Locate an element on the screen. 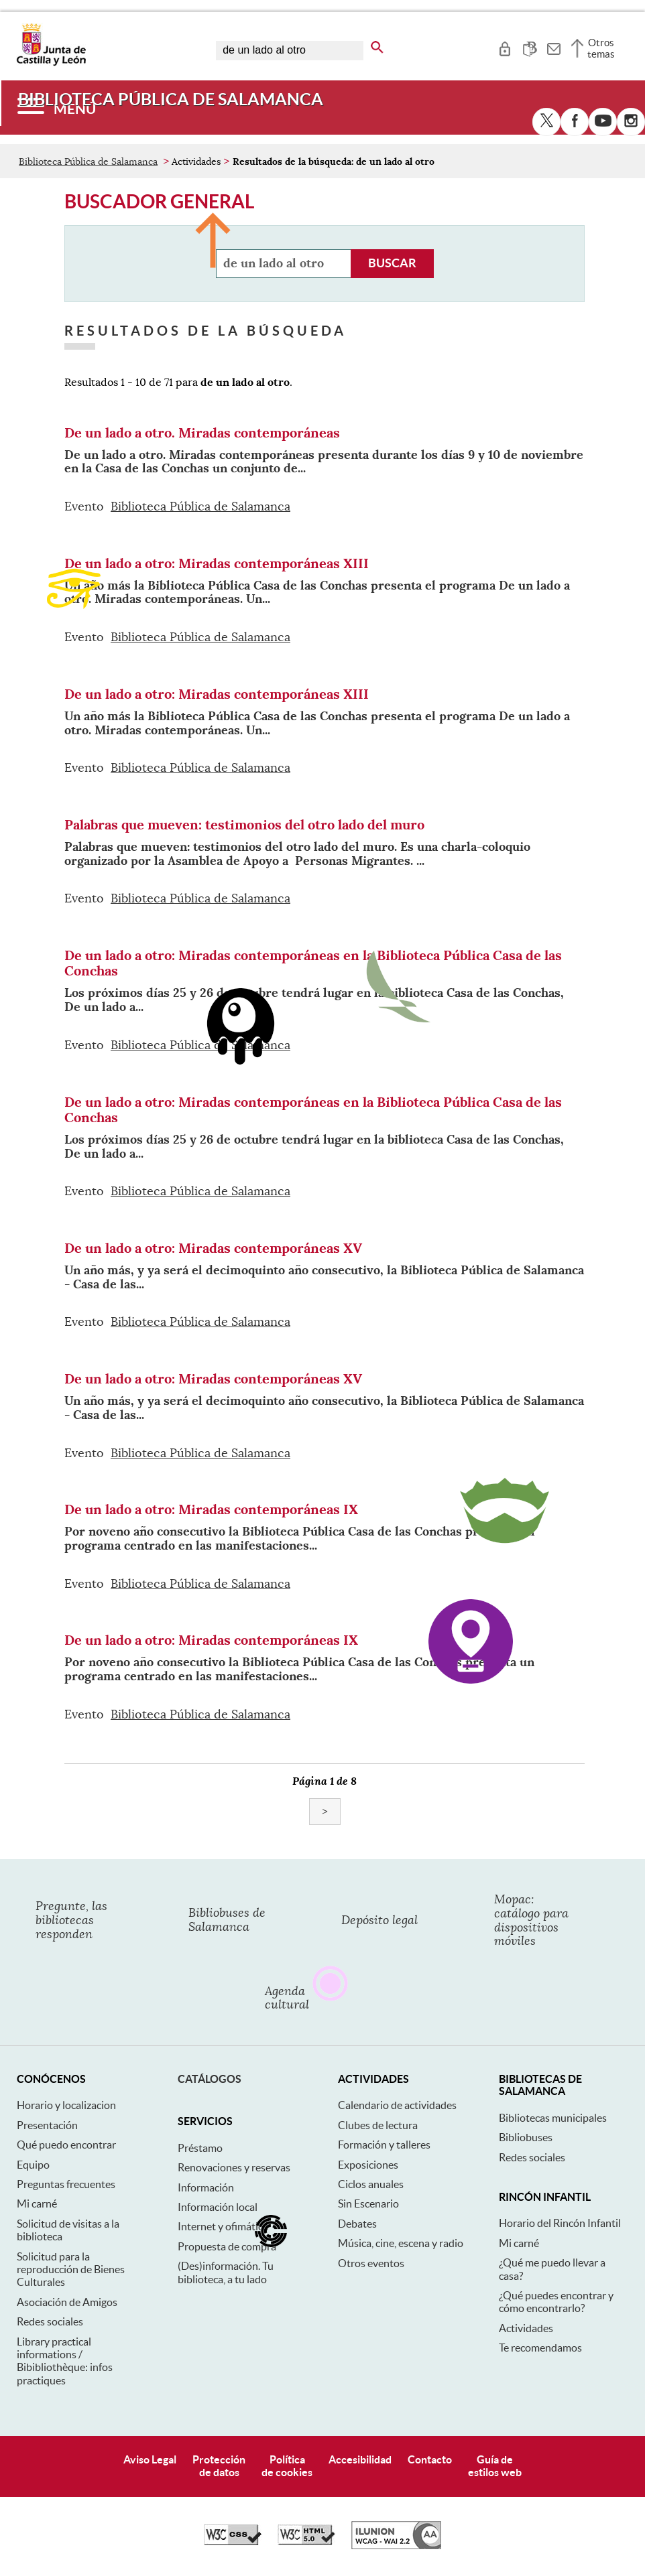 The image size is (645, 2576). avianca airline app or website is located at coordinates (398, 986).